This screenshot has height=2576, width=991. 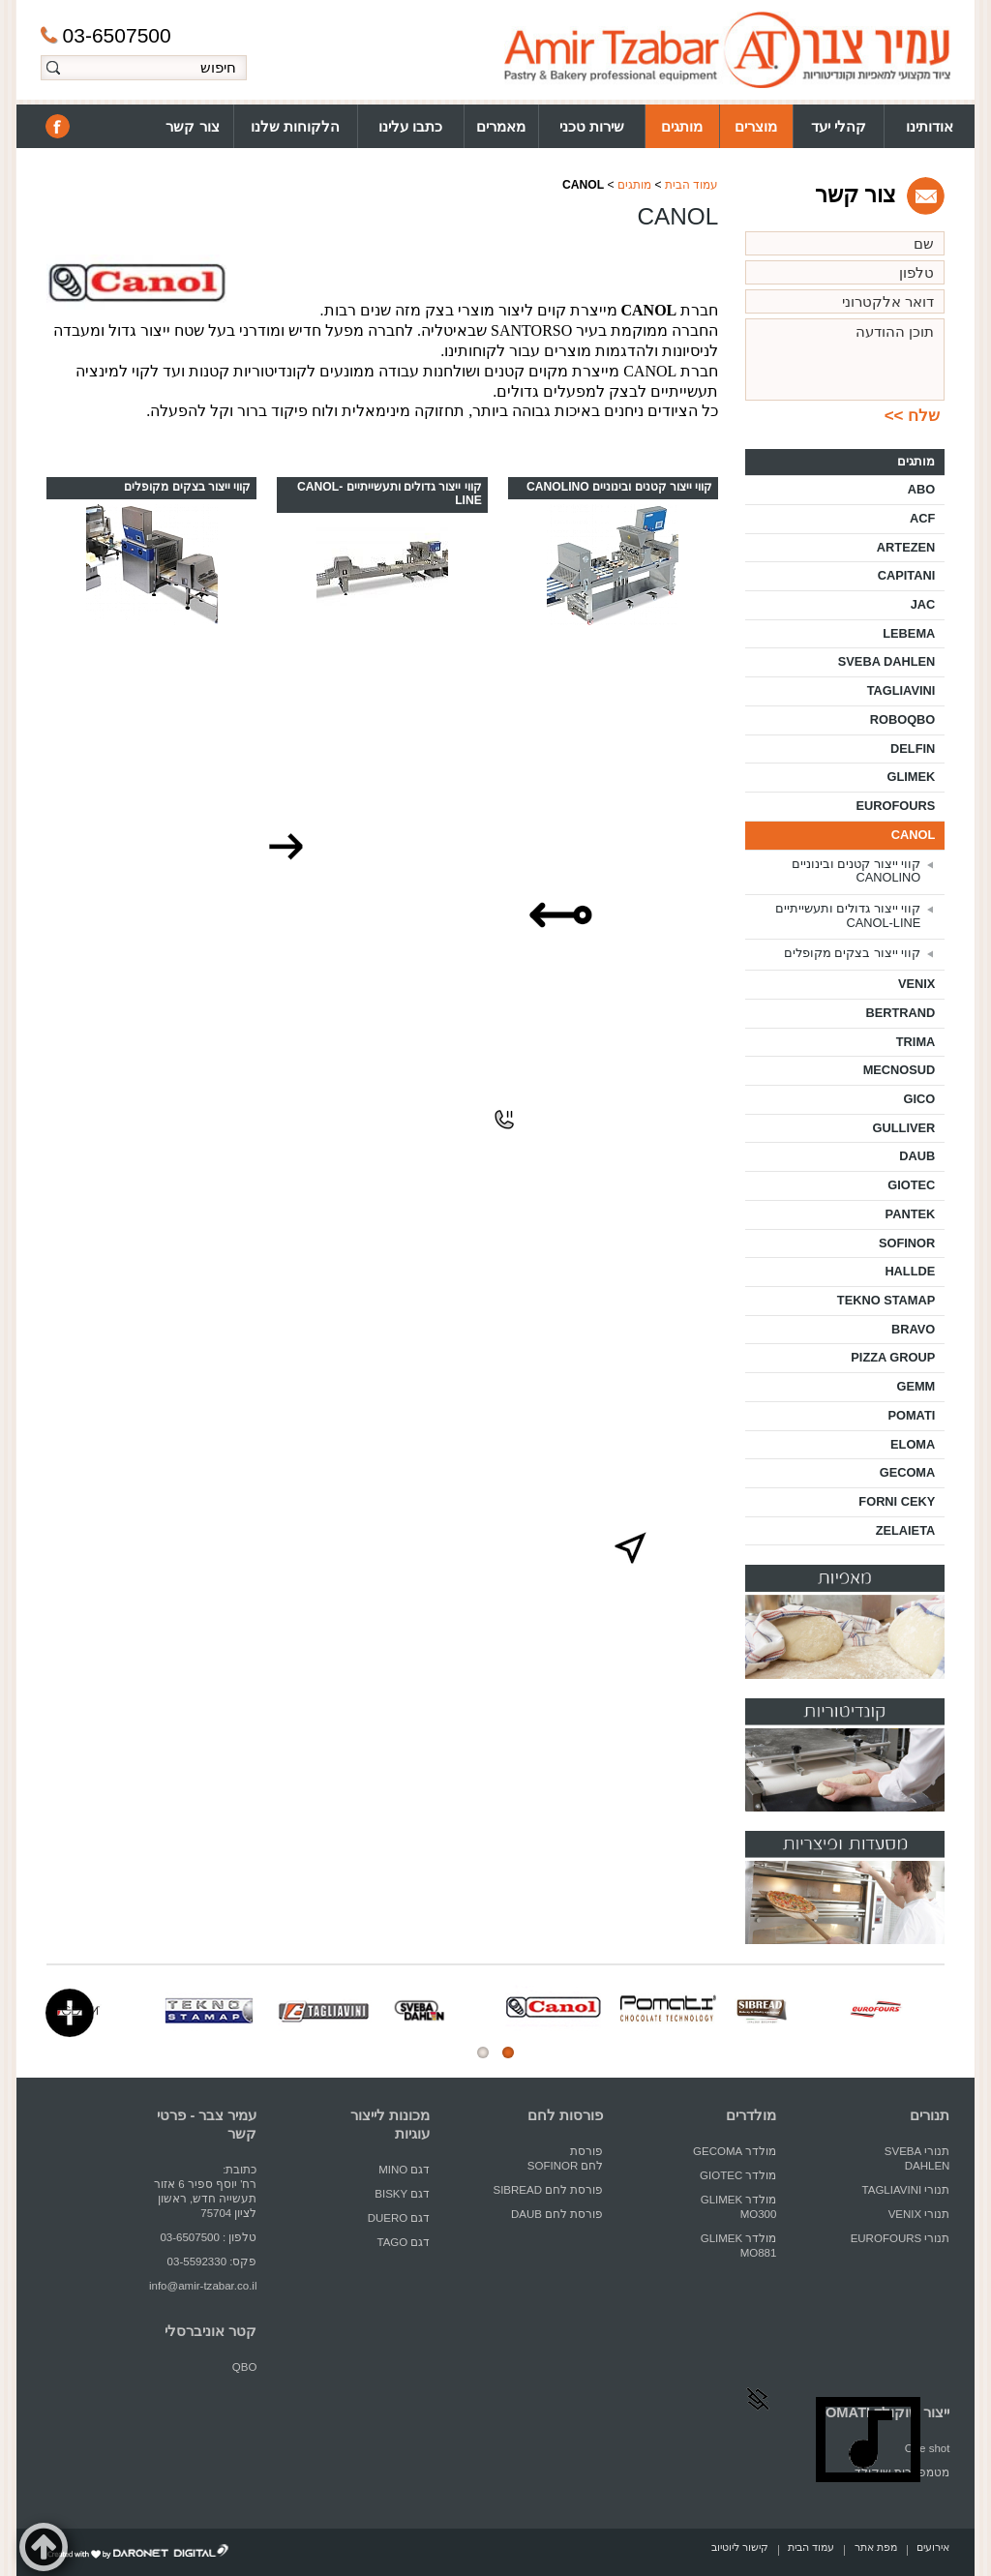 What do you see at coordinates (560, 914) in the screenshot?
I see `go back to the previous screen` at bounding box center [560, 914].